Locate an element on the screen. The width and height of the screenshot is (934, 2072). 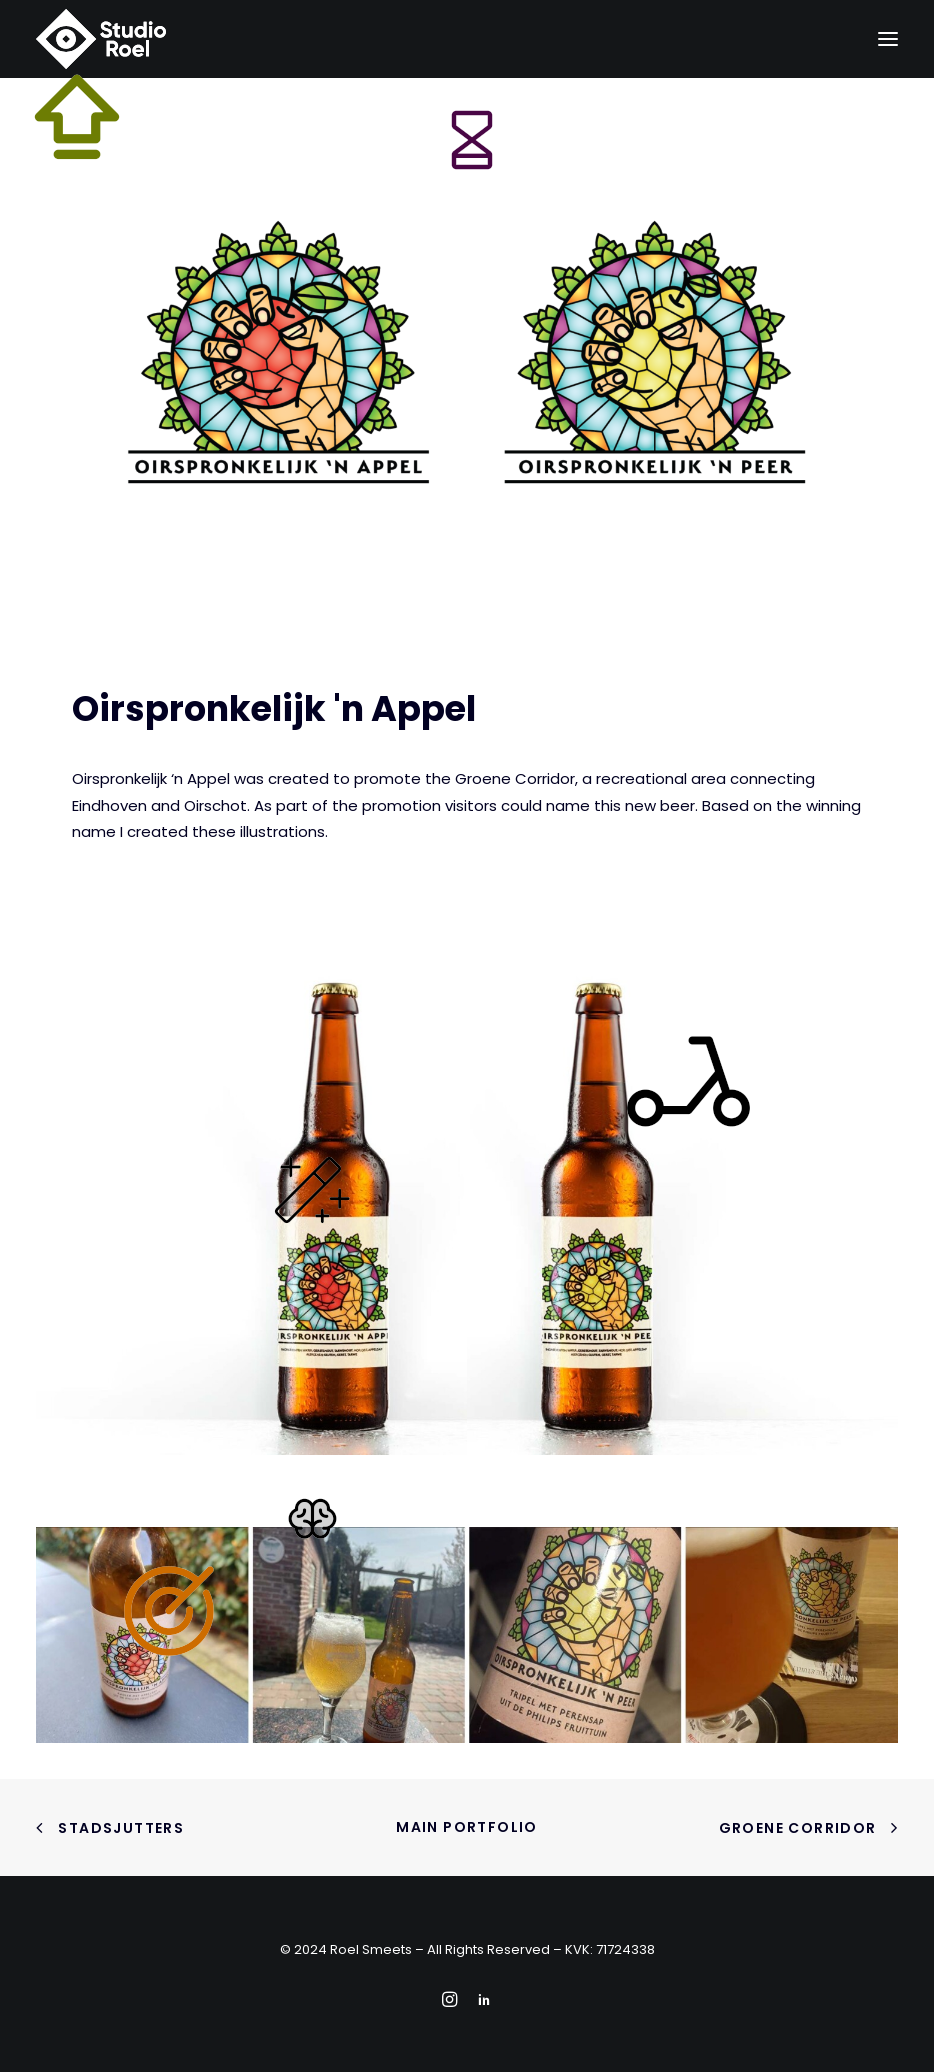
access AI or smart features is located at coordinates (312, 1519).